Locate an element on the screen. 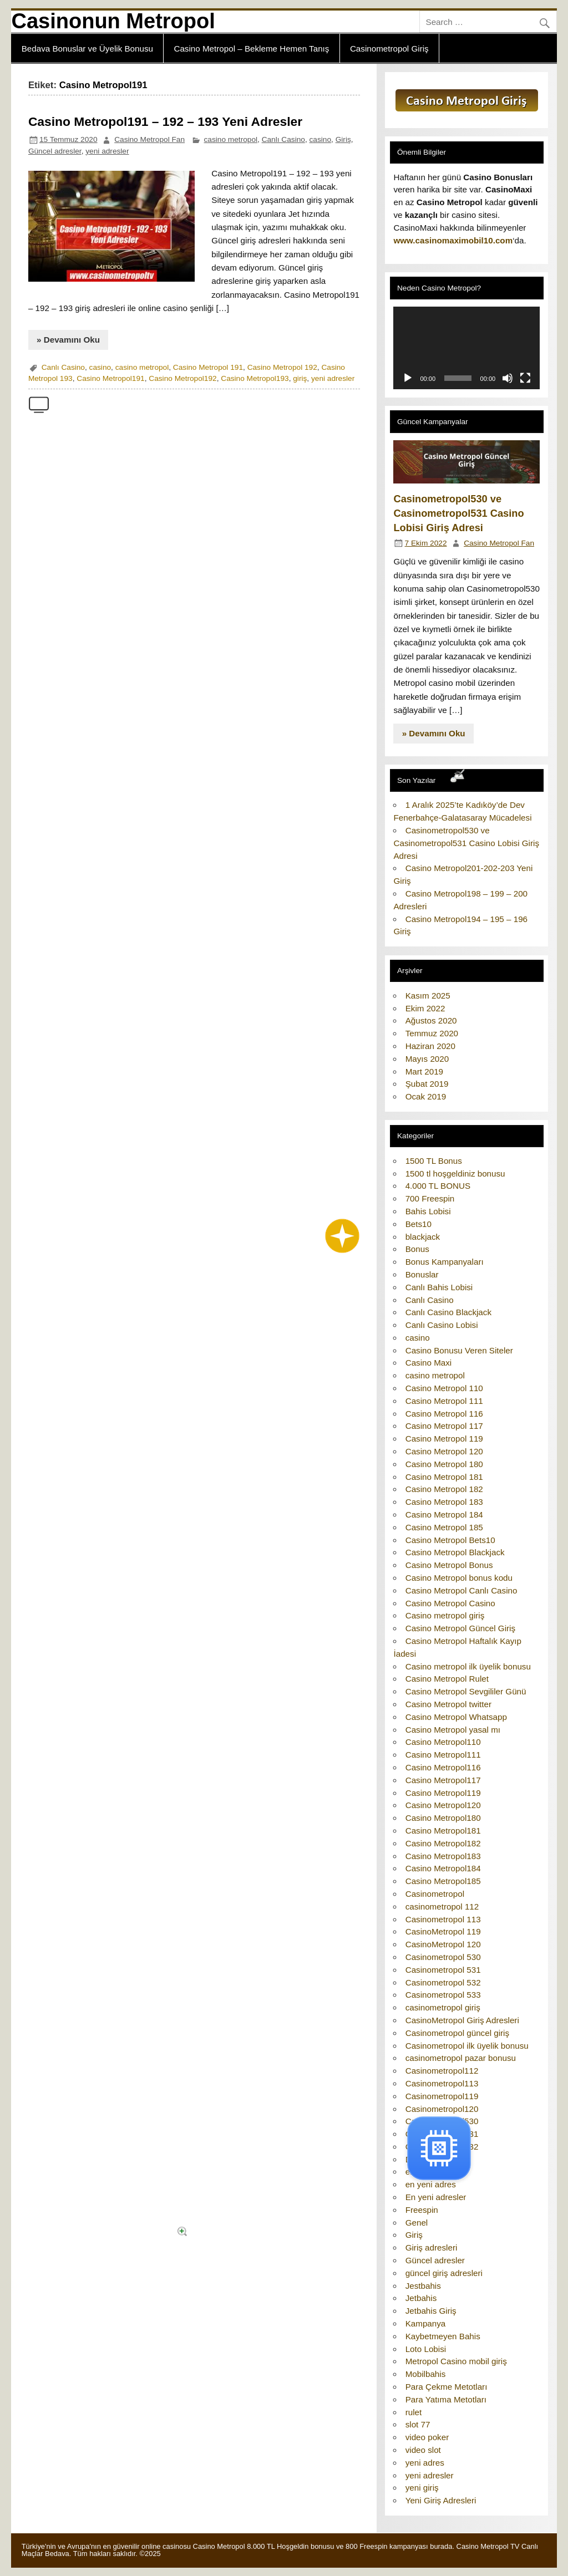  zoom in on the current view is located at coordinates (182, 2231).